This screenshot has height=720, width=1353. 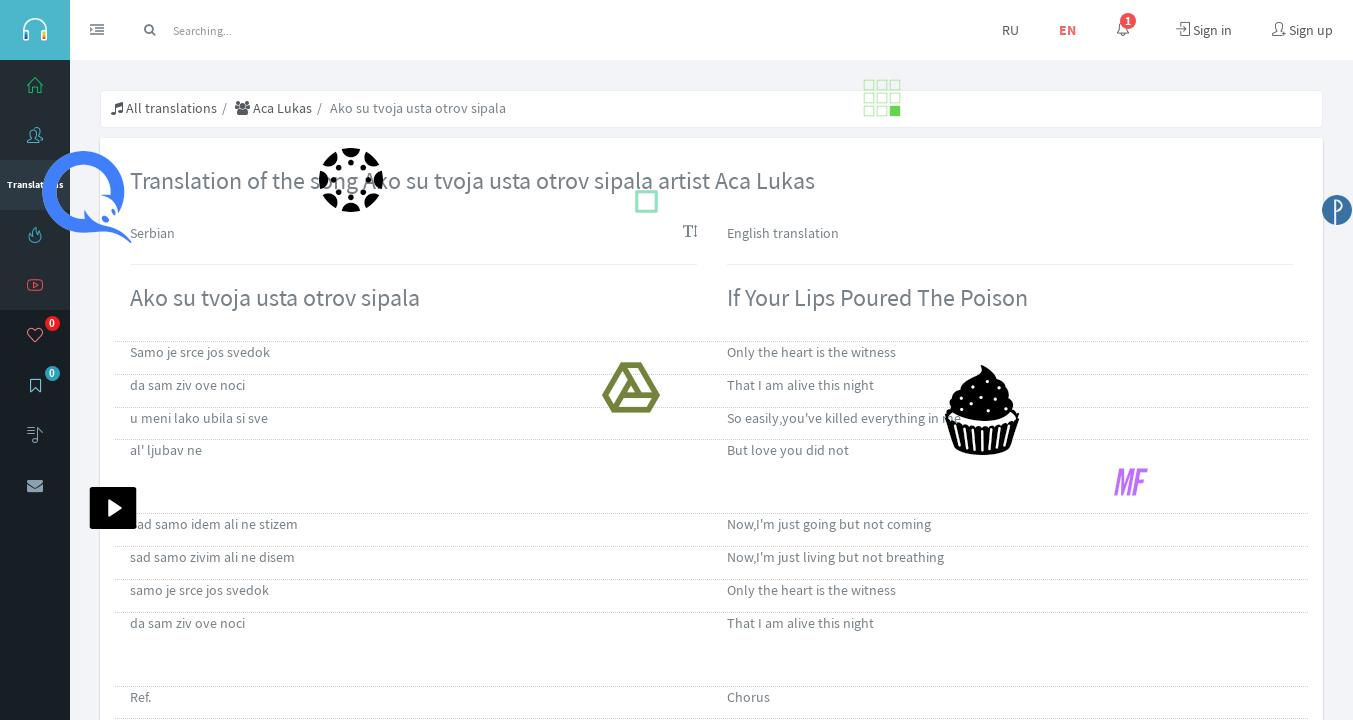 I want to click on play a video or movie, so click(x=113, y=508).